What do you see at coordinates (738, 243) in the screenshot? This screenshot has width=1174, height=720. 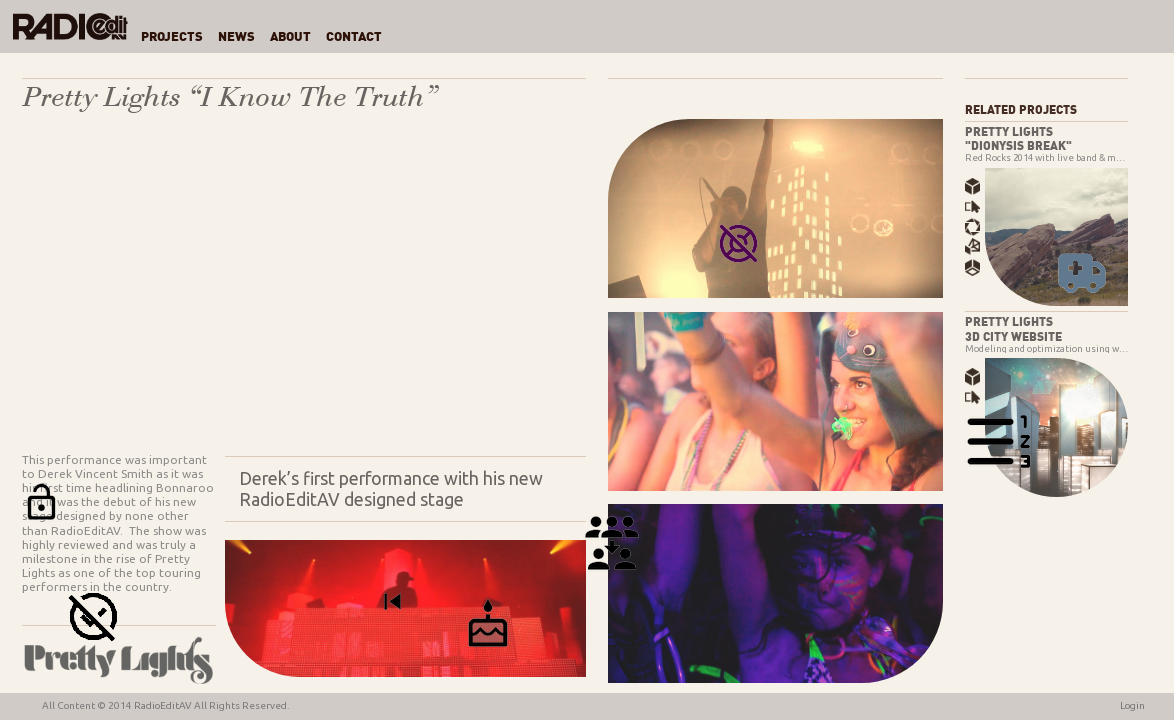 I see `help or support is unavailable` at bounding box center [738, 243].